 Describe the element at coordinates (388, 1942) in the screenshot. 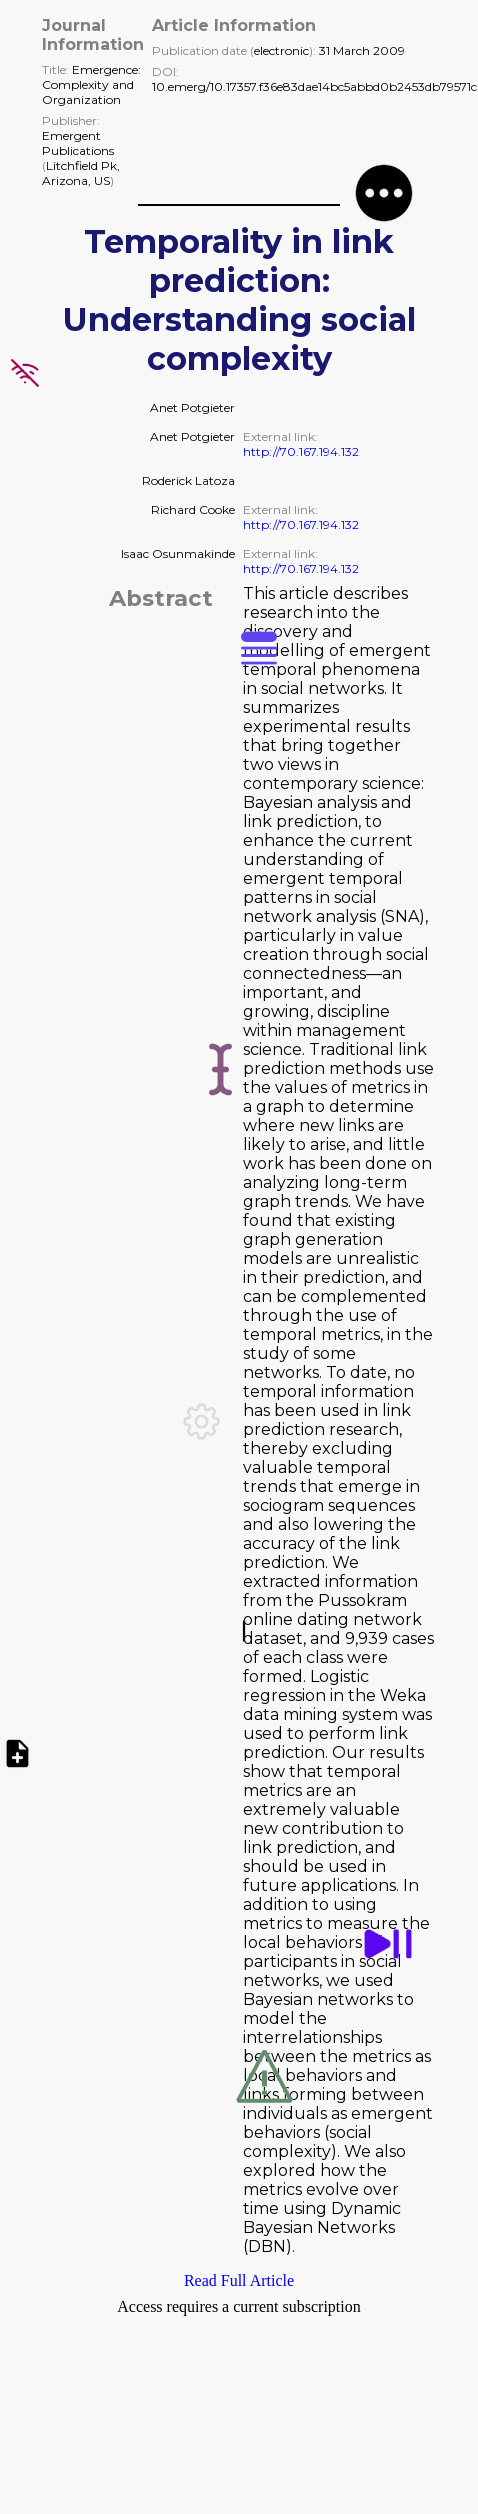

I see `toggle between play and pause for media playback` at that location.